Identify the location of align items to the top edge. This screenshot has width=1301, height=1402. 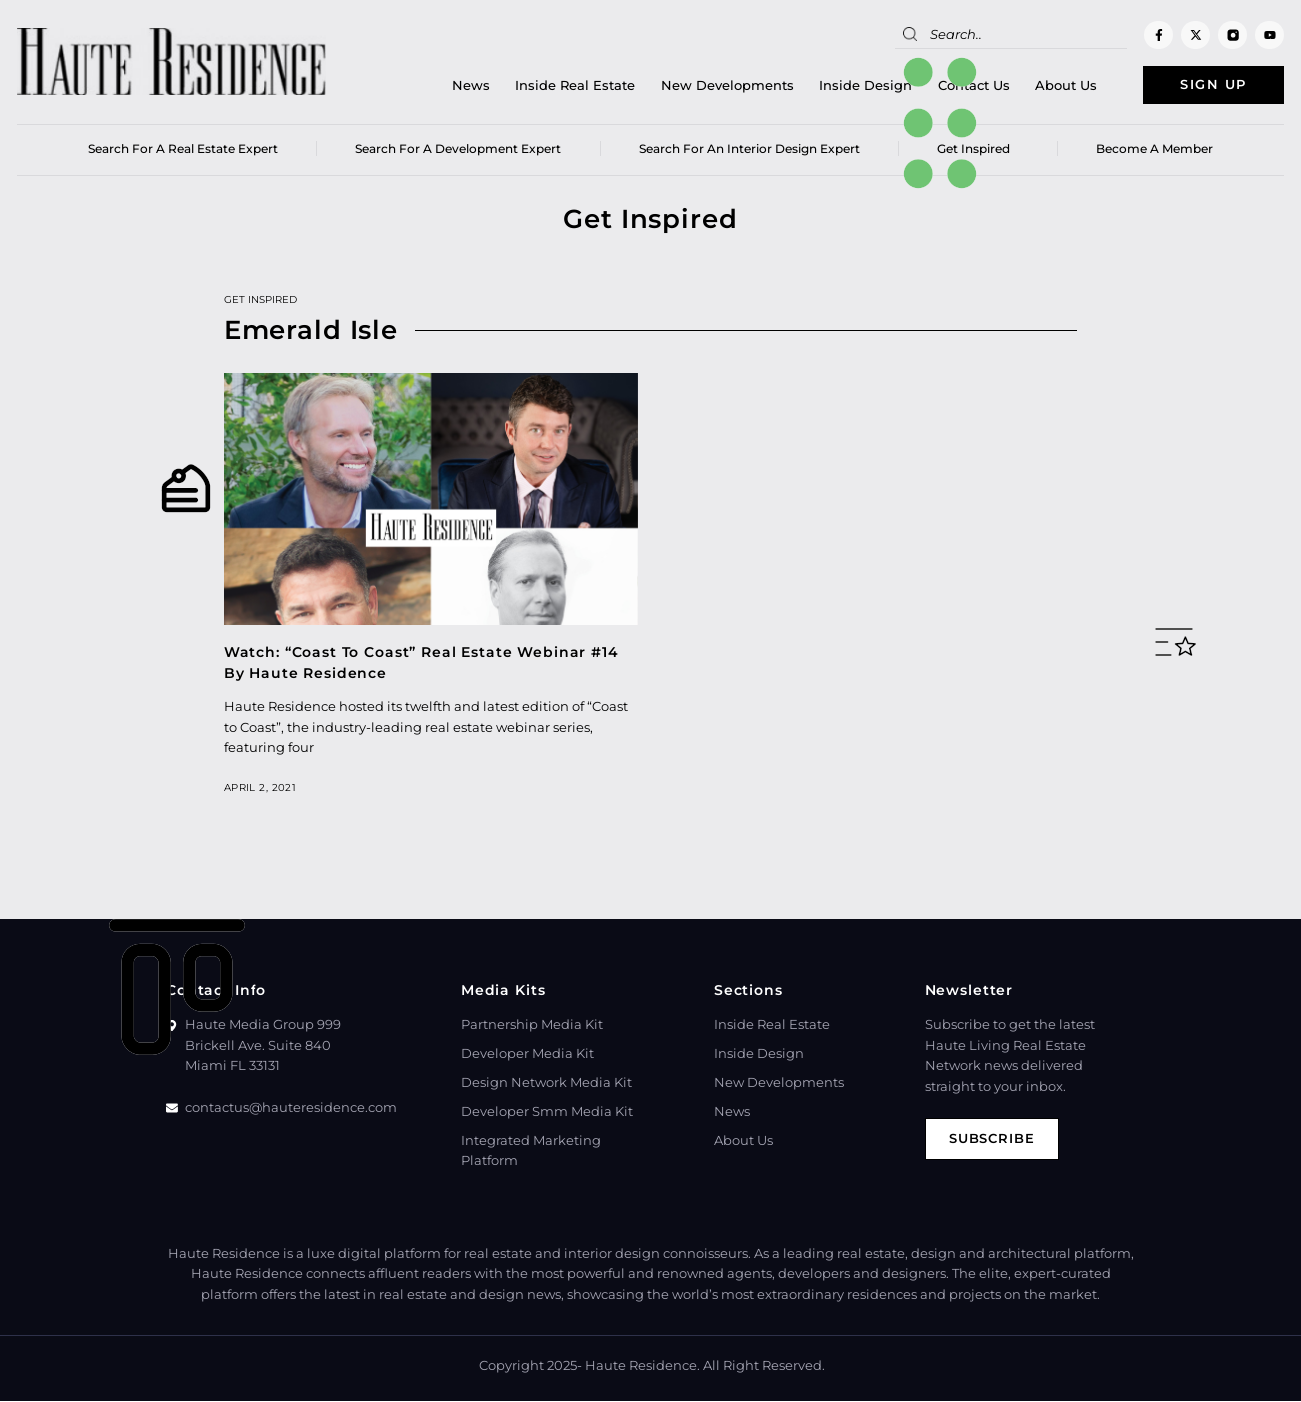
(177, 987).